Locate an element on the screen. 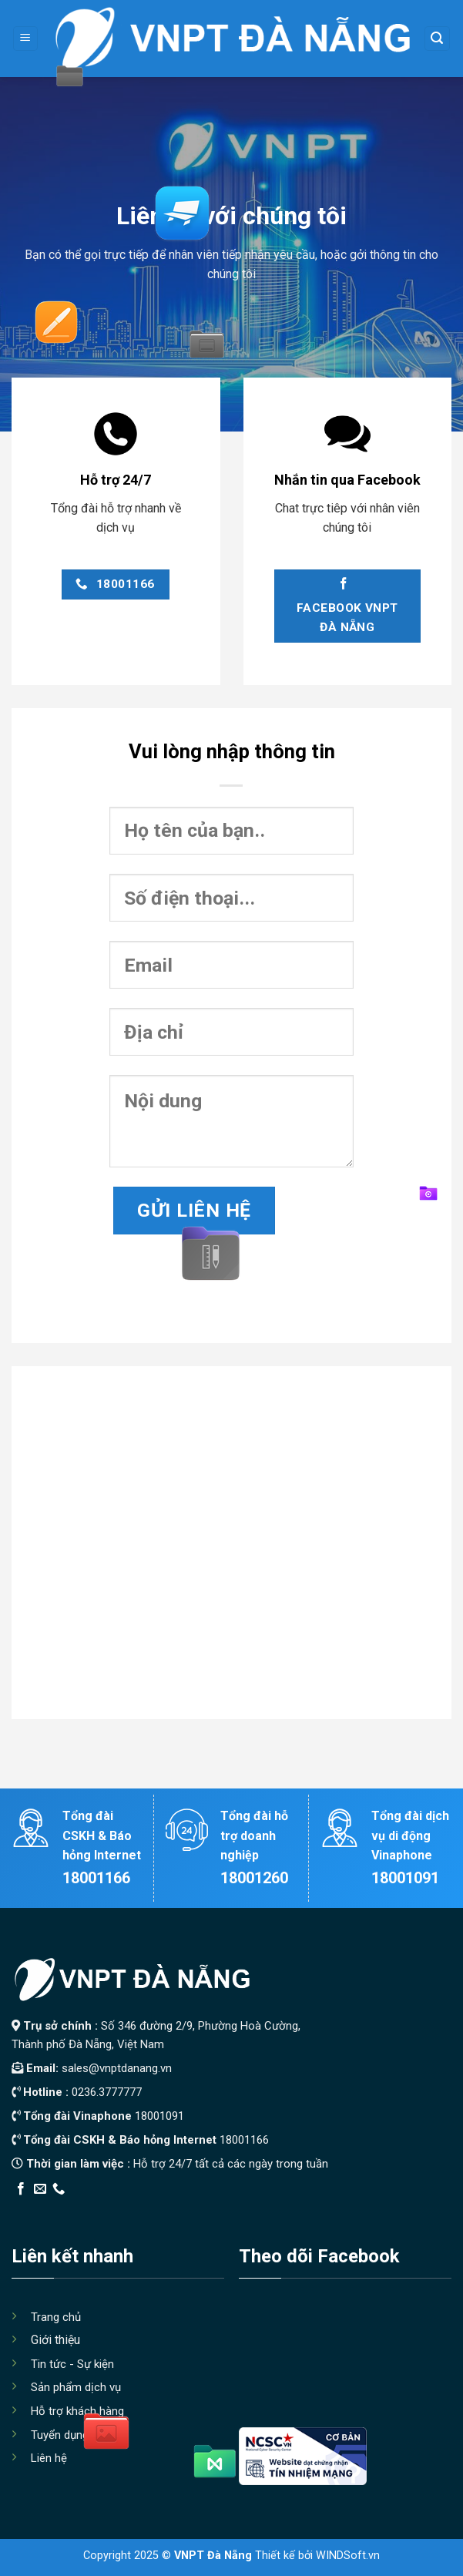  open Pages document editor is located at coordinates (56, 322).